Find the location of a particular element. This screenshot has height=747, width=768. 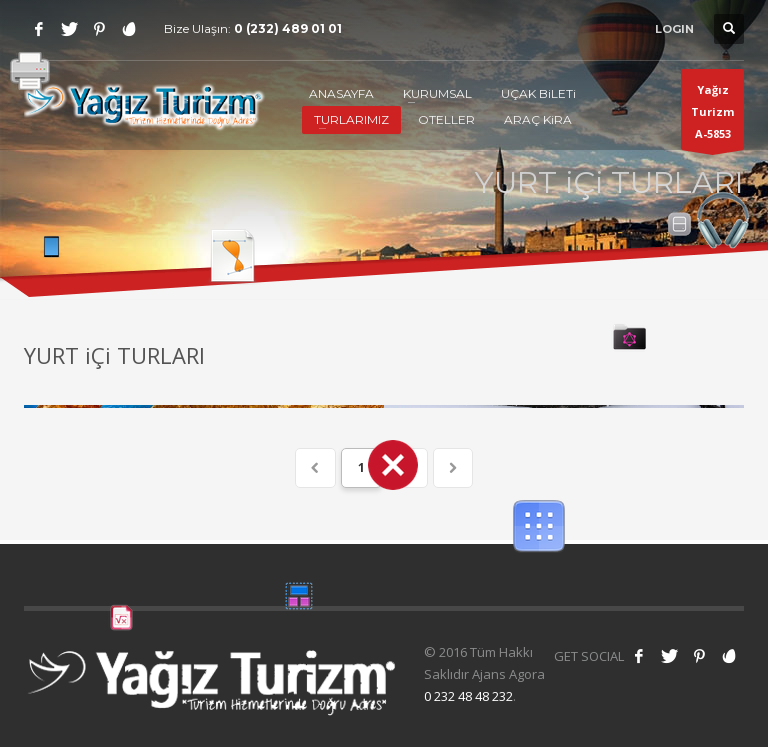

open a formula template file is located at coordinates (121, 617).